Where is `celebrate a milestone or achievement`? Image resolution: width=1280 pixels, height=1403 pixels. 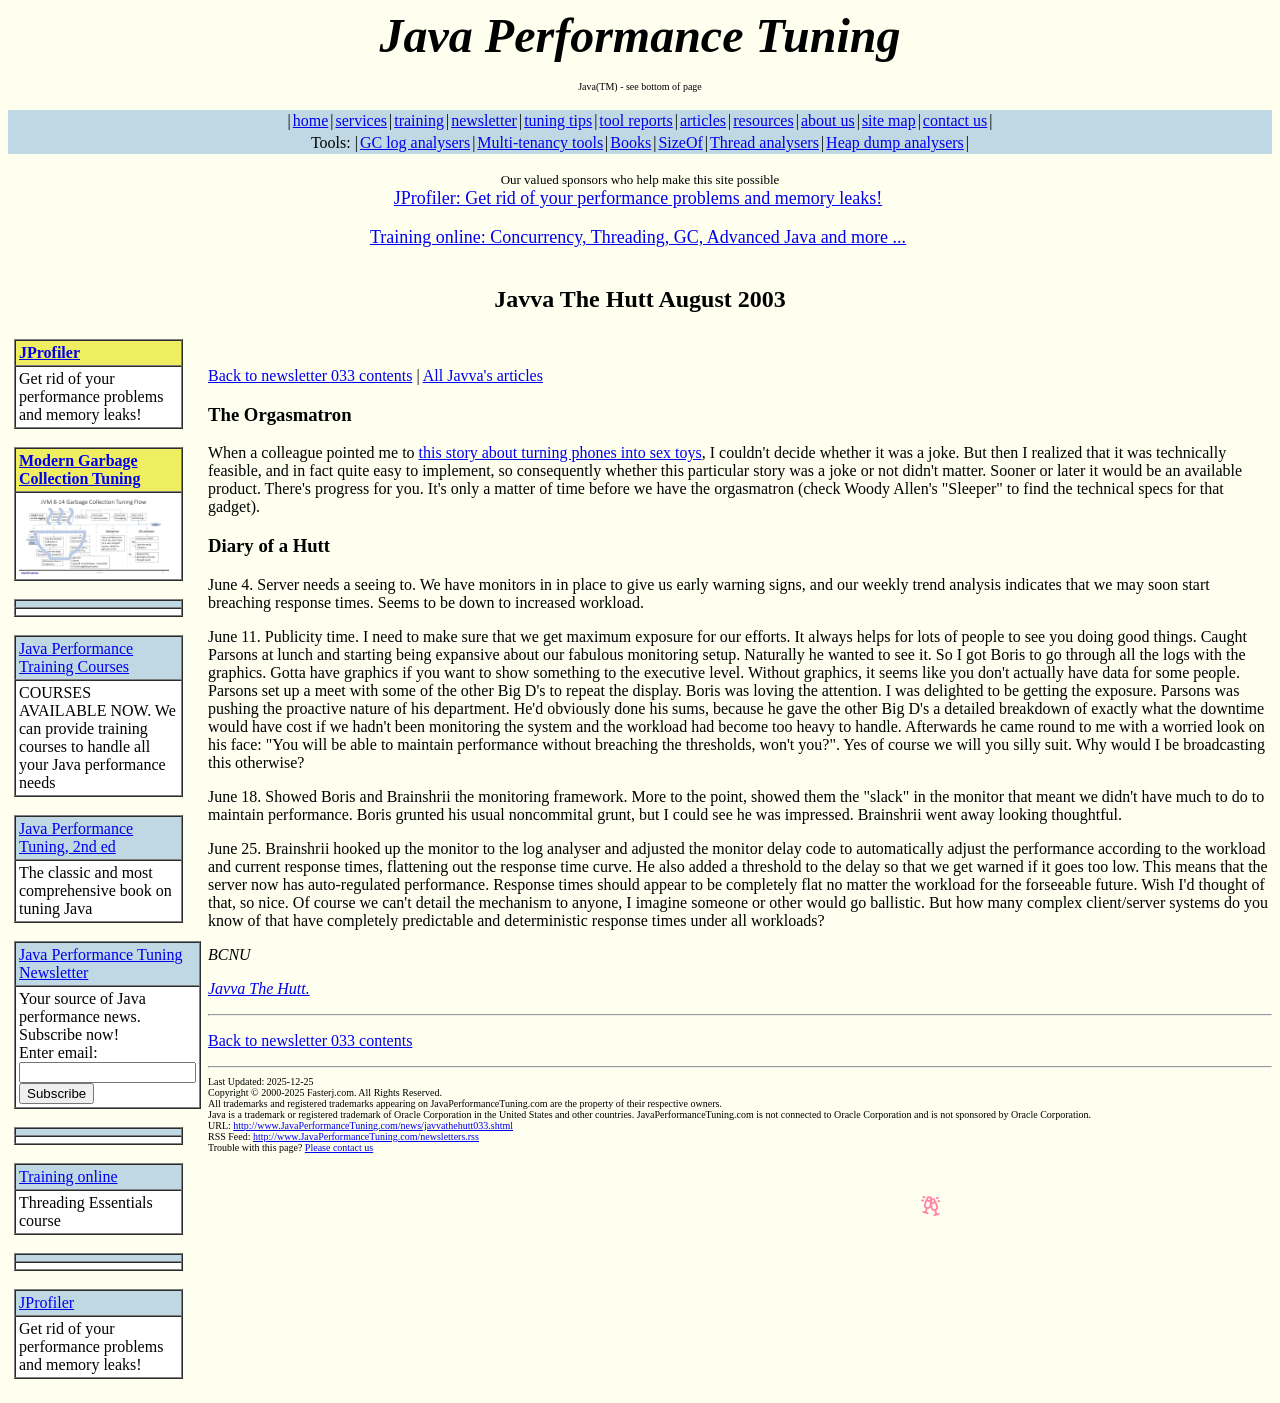
celebrate a milestone or achievement is located at coordinates (931, 1206).